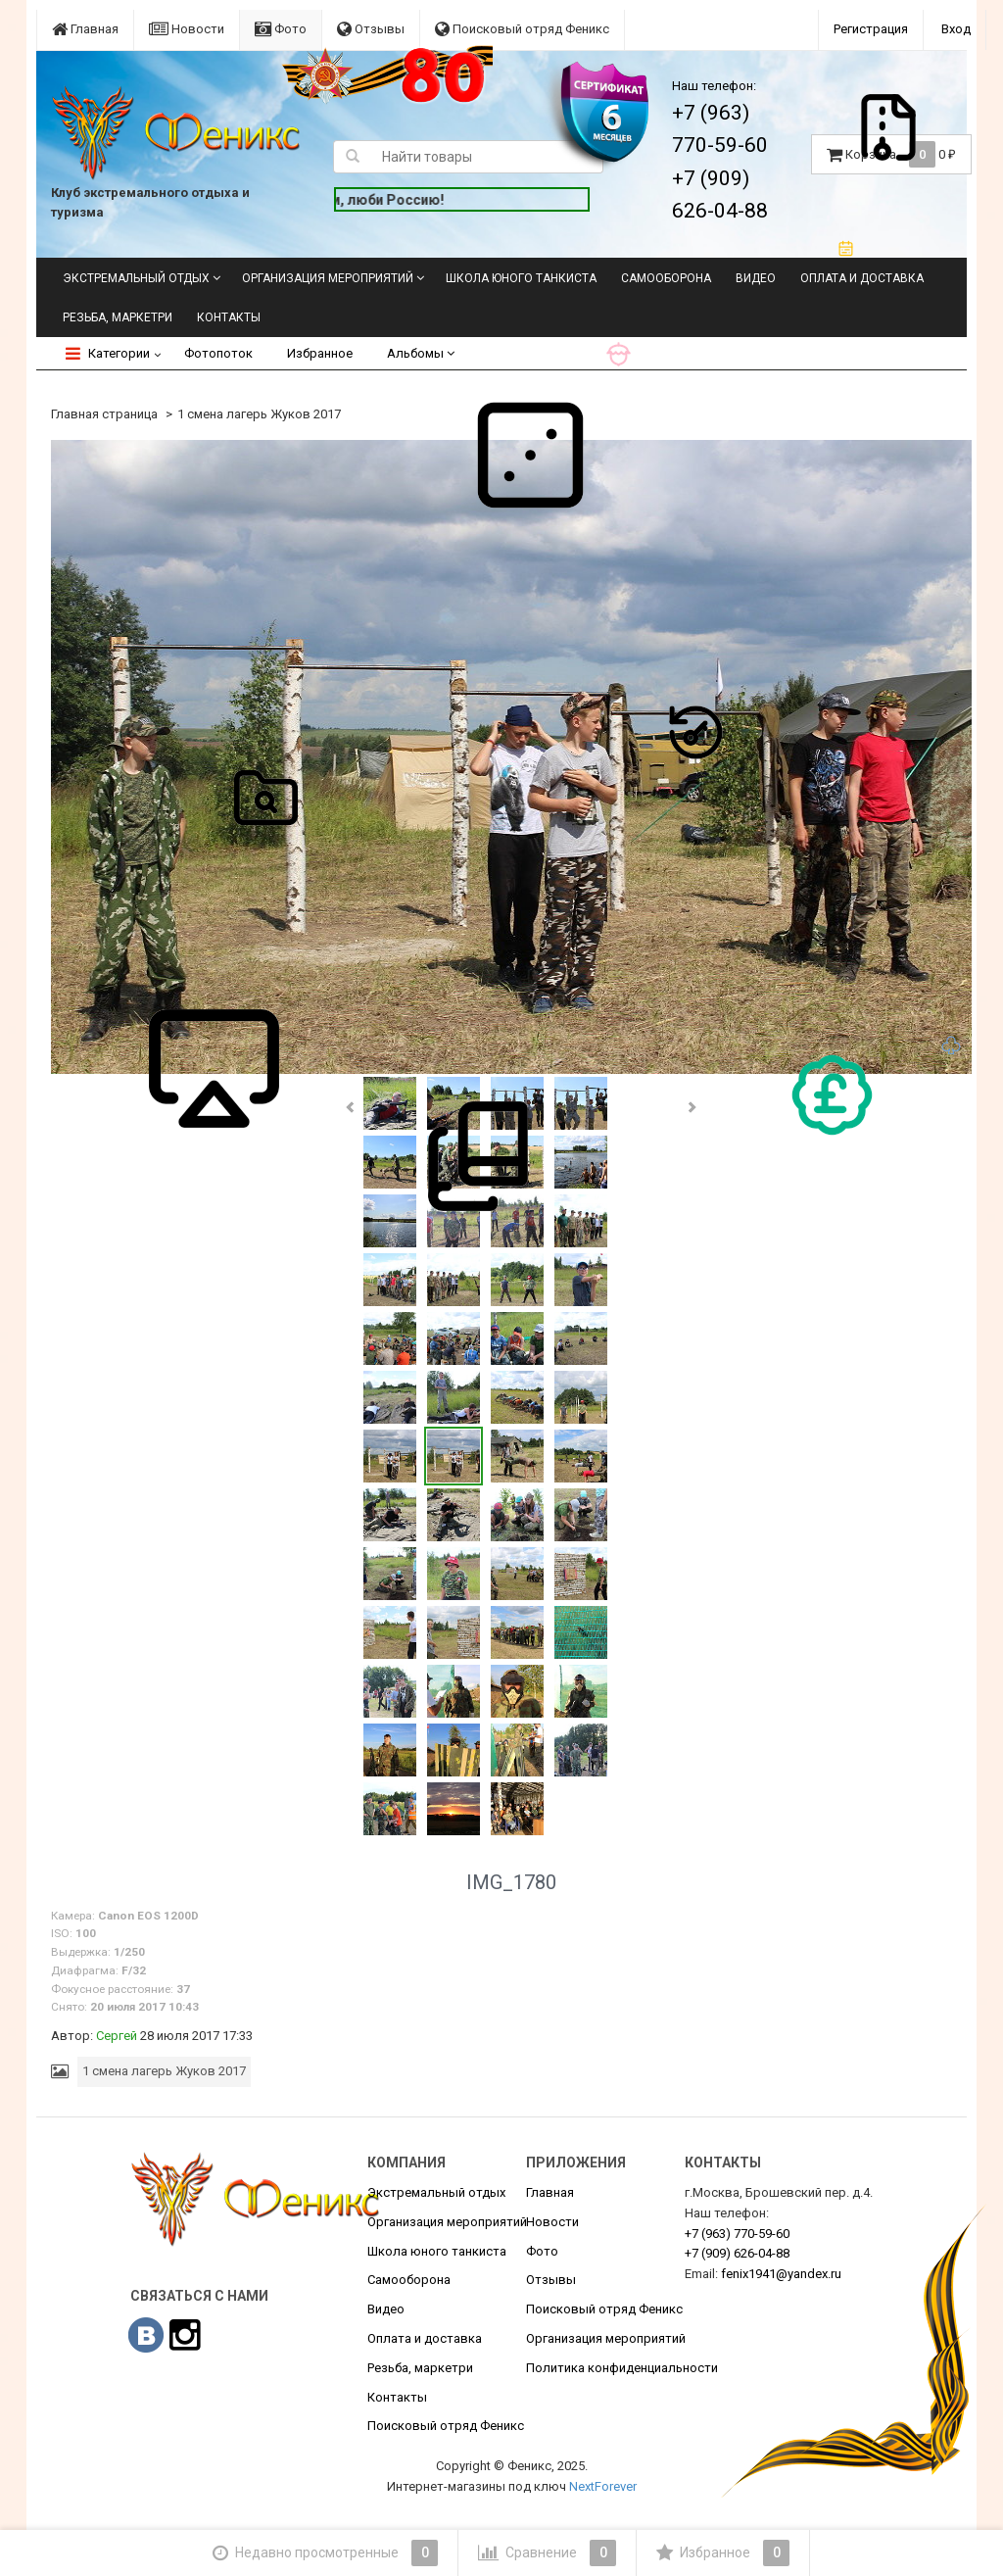  I want to click on stream content to an external display, so click(214, 1068).